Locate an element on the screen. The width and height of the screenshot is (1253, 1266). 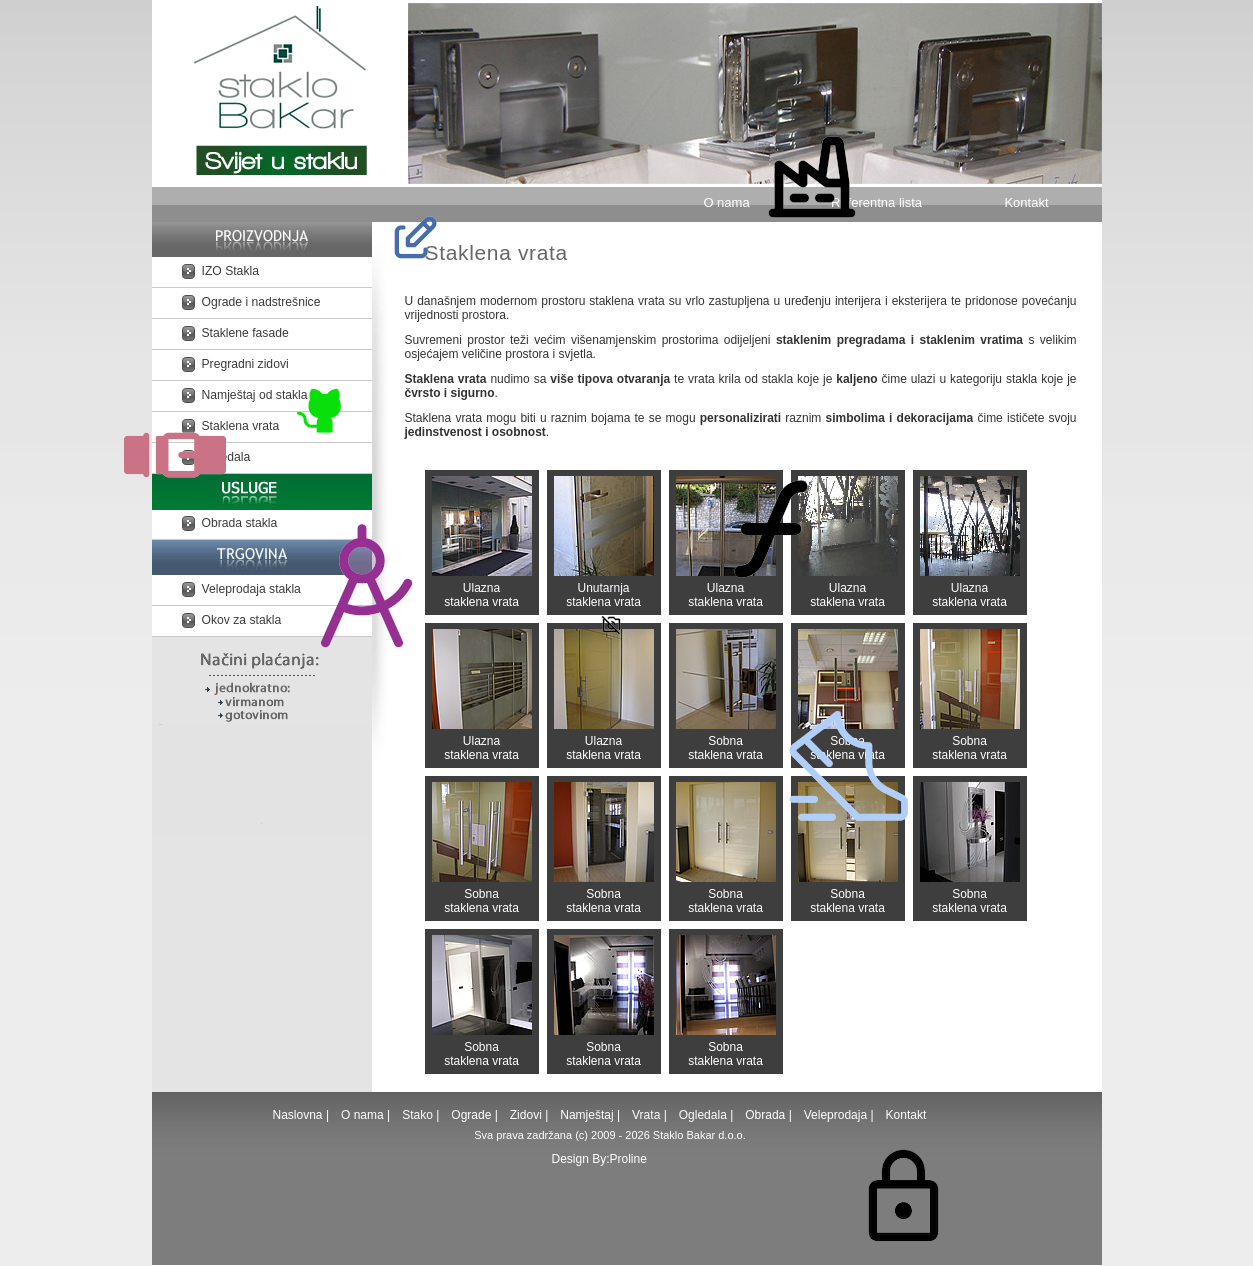
photography not allowed in this area is located at coordinates (611, 624).